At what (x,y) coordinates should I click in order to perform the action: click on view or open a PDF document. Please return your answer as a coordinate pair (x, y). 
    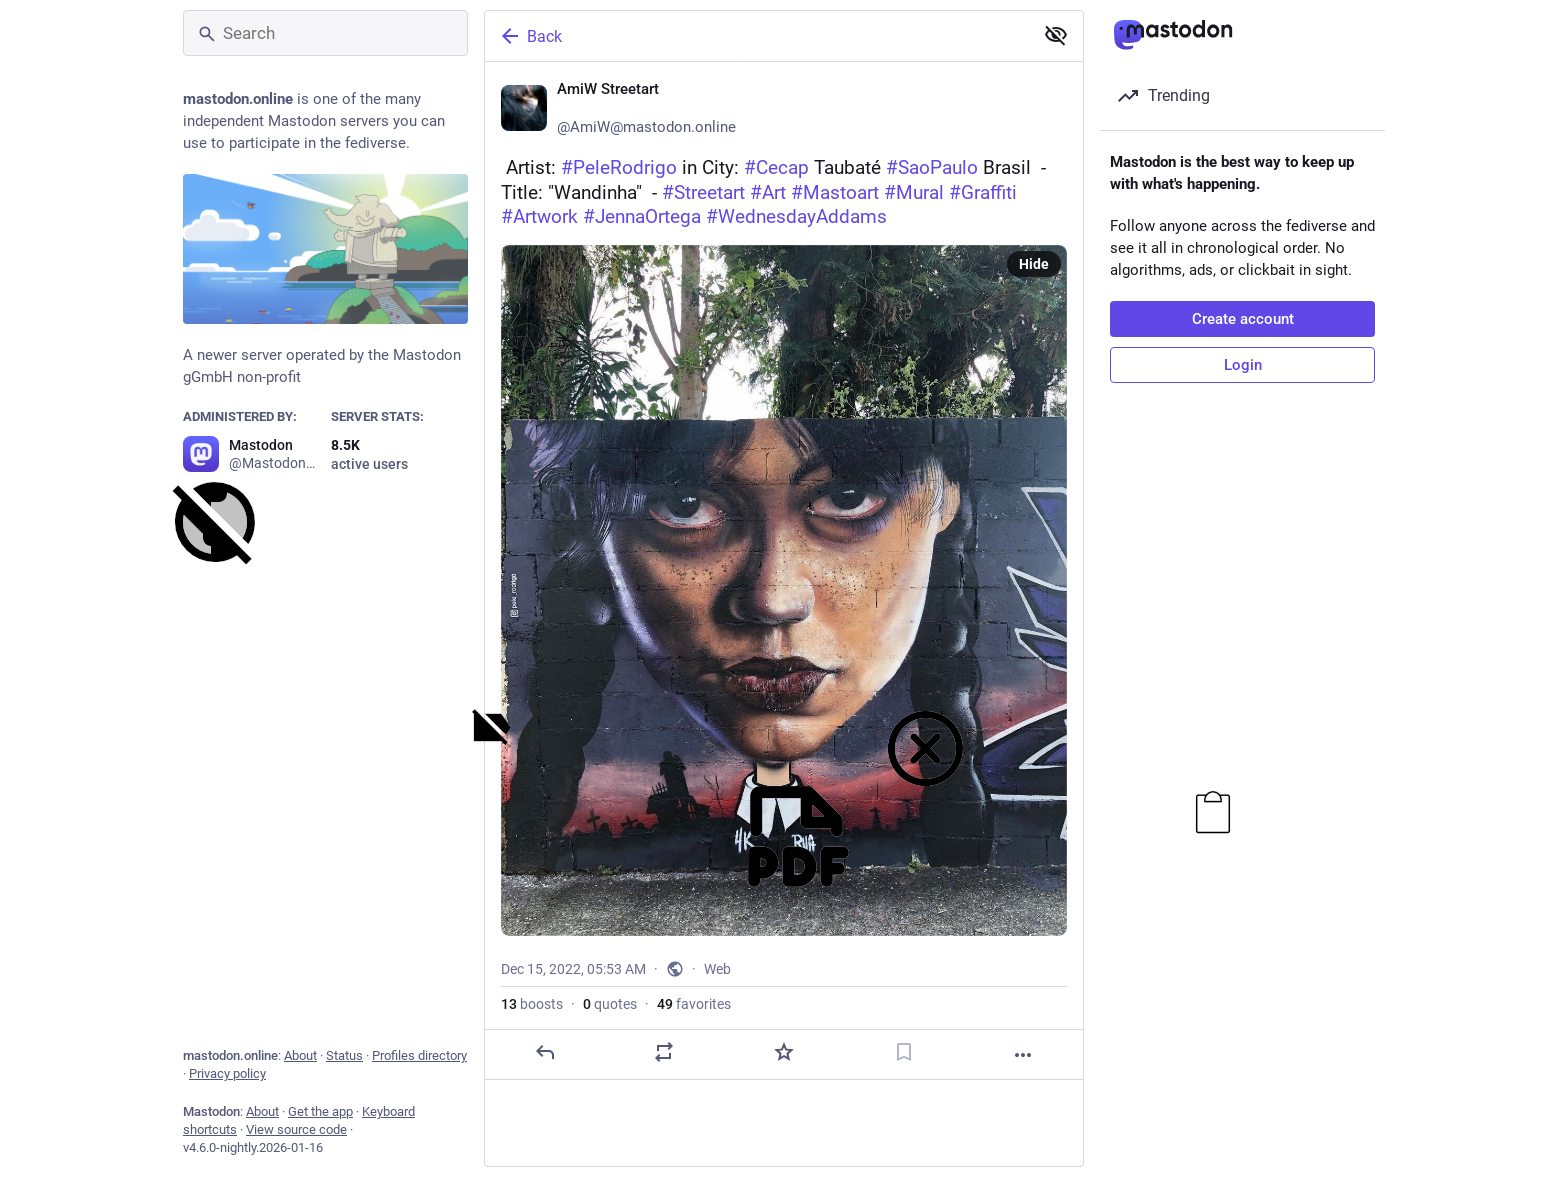
    Looking at the image, I should click on (796, 840).